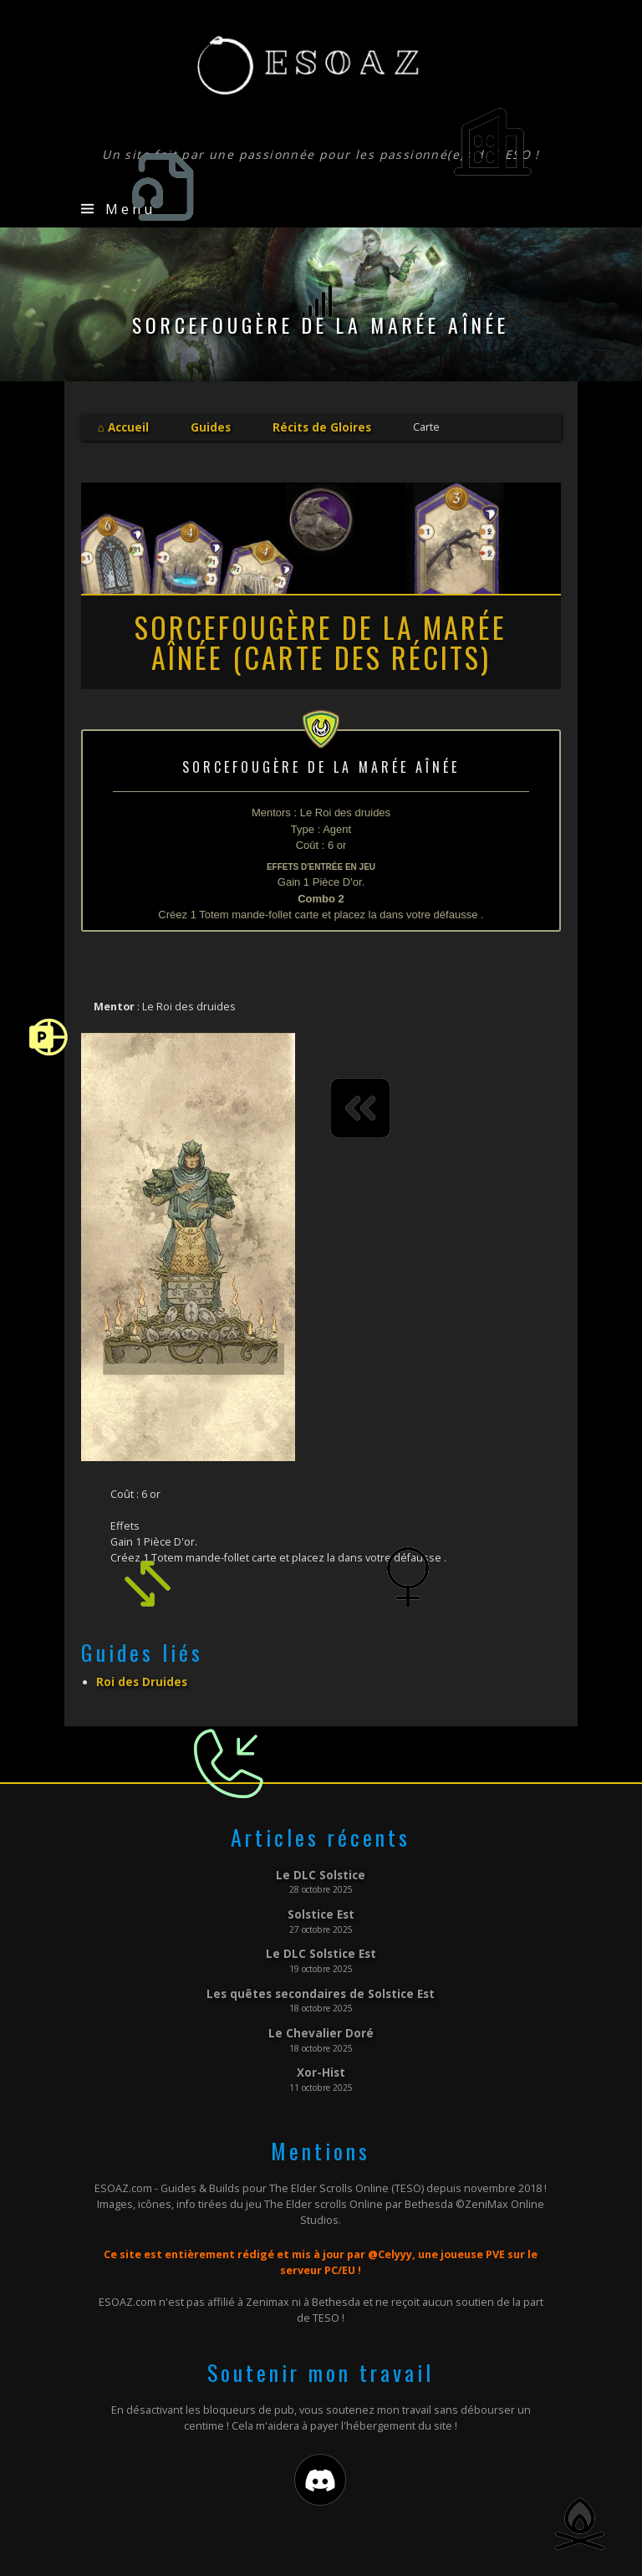 This screenshot has width=642, height=2576. I want to click on open an audio file, so click(166, 187).